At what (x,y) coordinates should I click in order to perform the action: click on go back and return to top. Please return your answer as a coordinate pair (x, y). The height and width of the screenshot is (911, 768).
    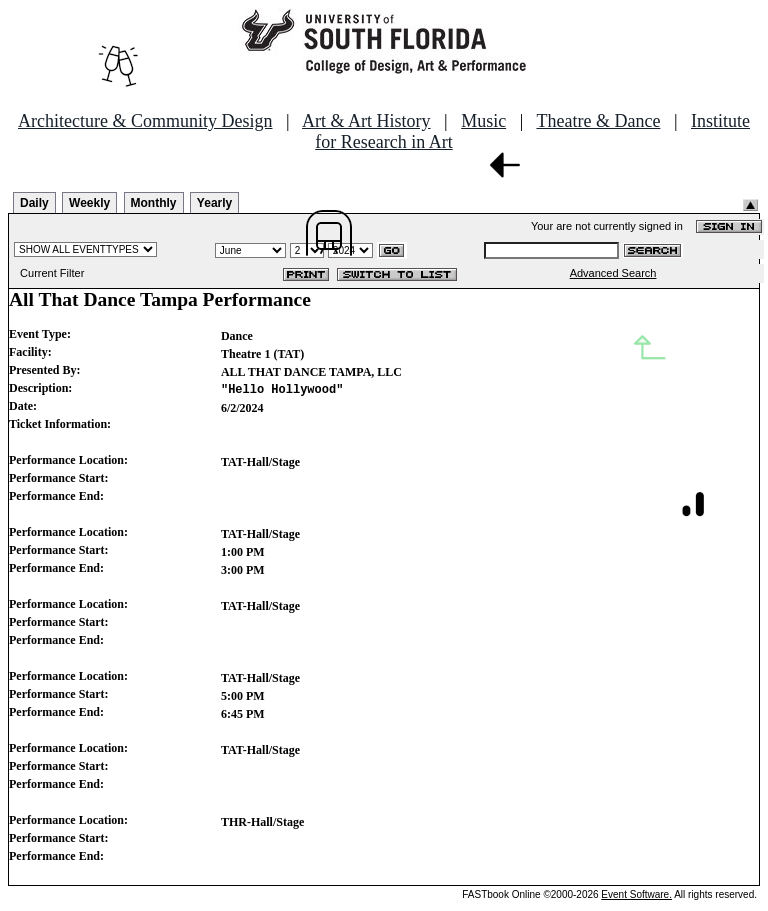
    Looking at the image, I should click on (648, 348).